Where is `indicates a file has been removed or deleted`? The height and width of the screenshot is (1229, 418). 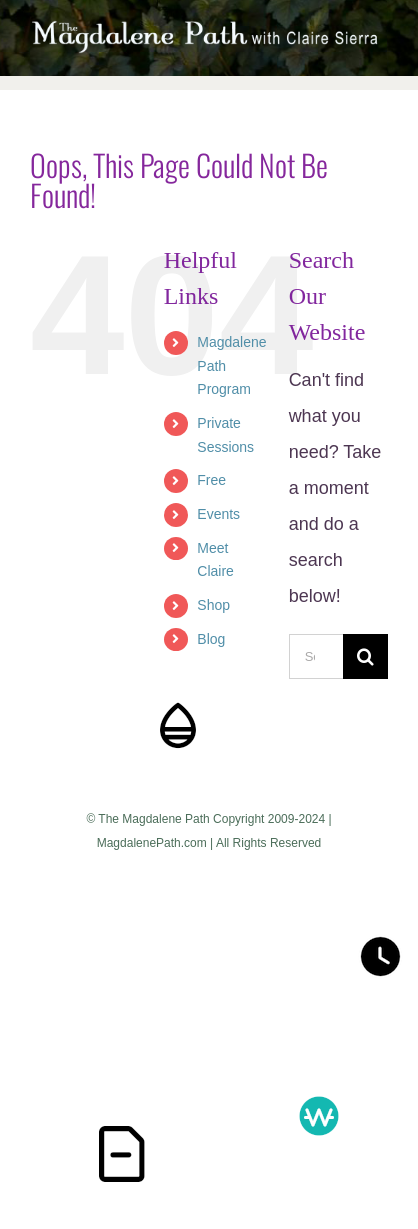 indicates a file has been removed or deleted is located at coordinates (120, 1154).